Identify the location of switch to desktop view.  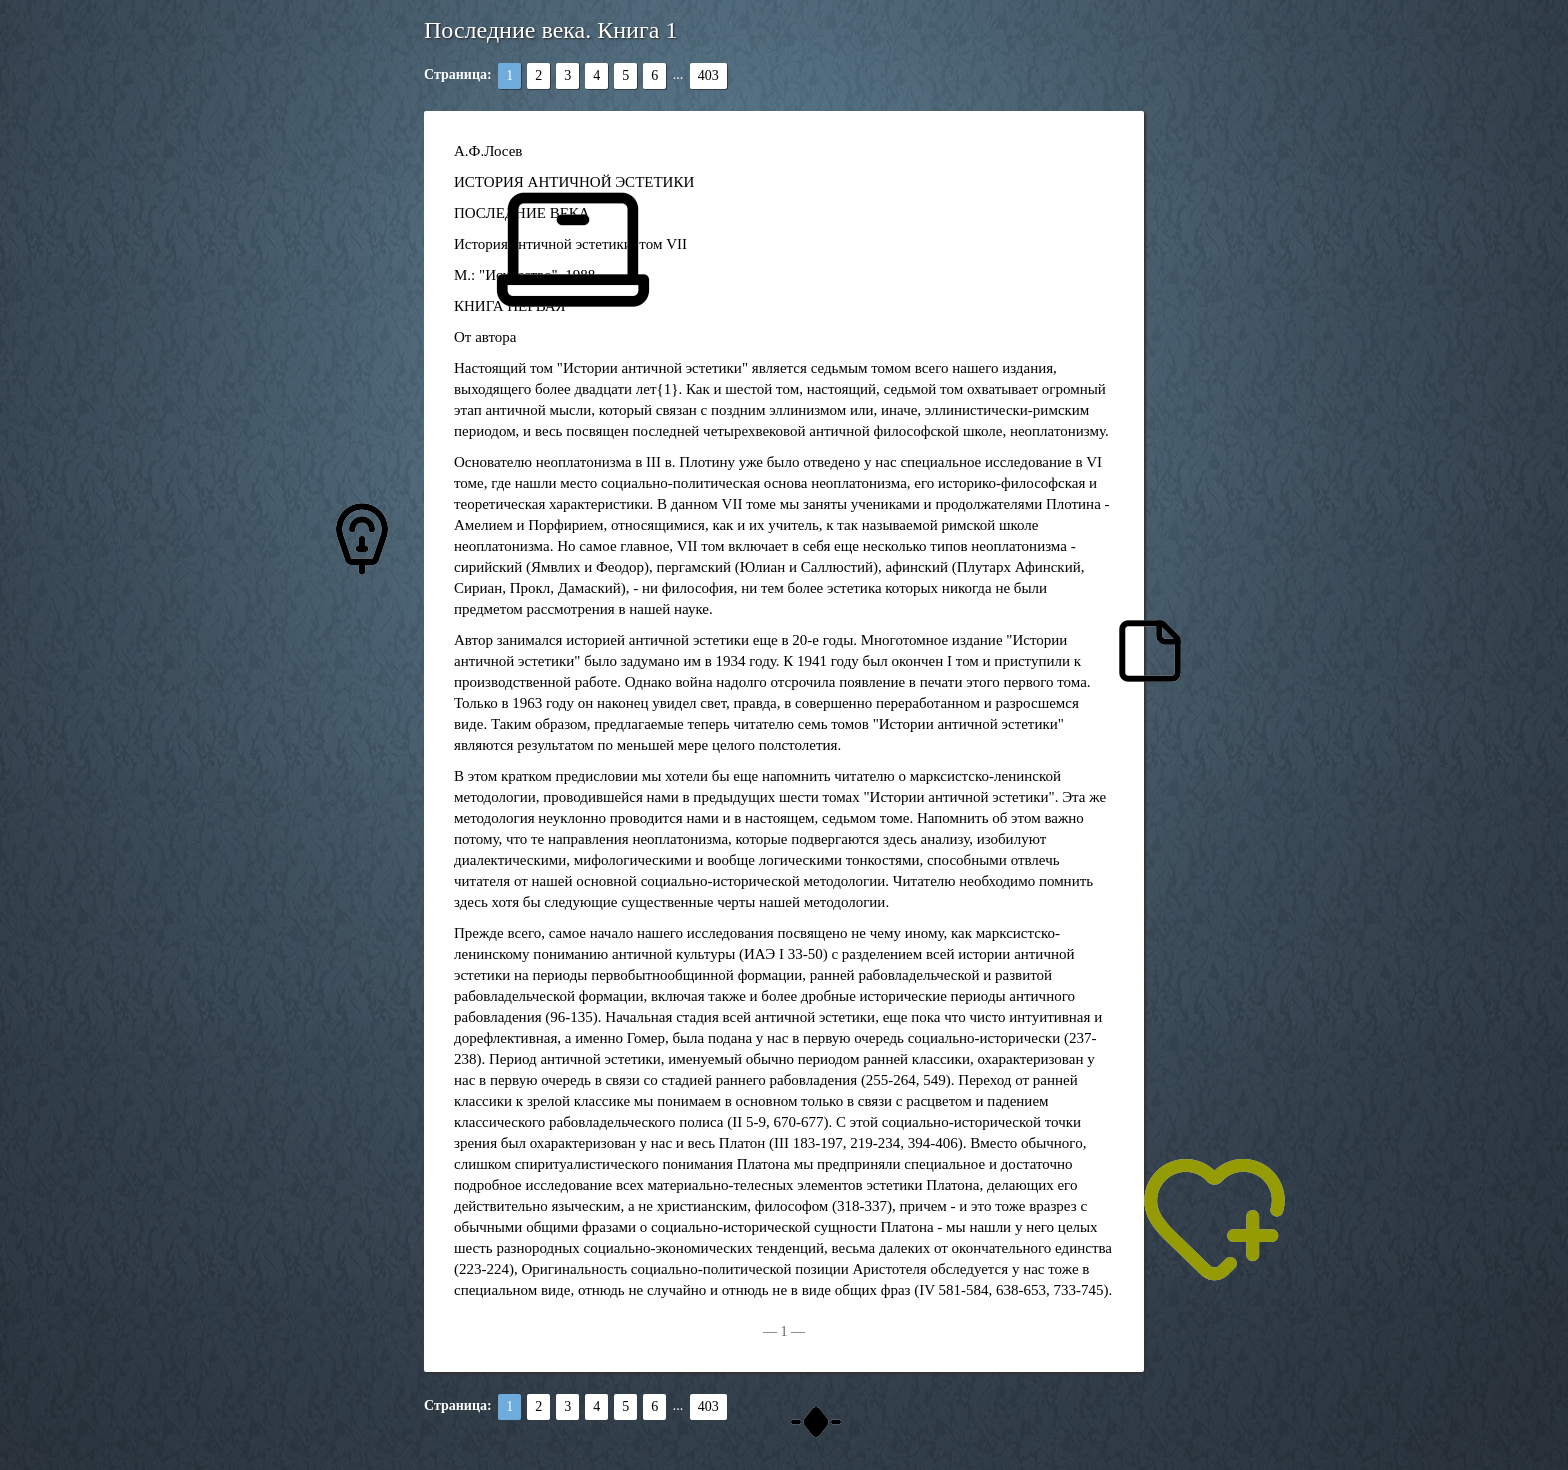
(573, 247).